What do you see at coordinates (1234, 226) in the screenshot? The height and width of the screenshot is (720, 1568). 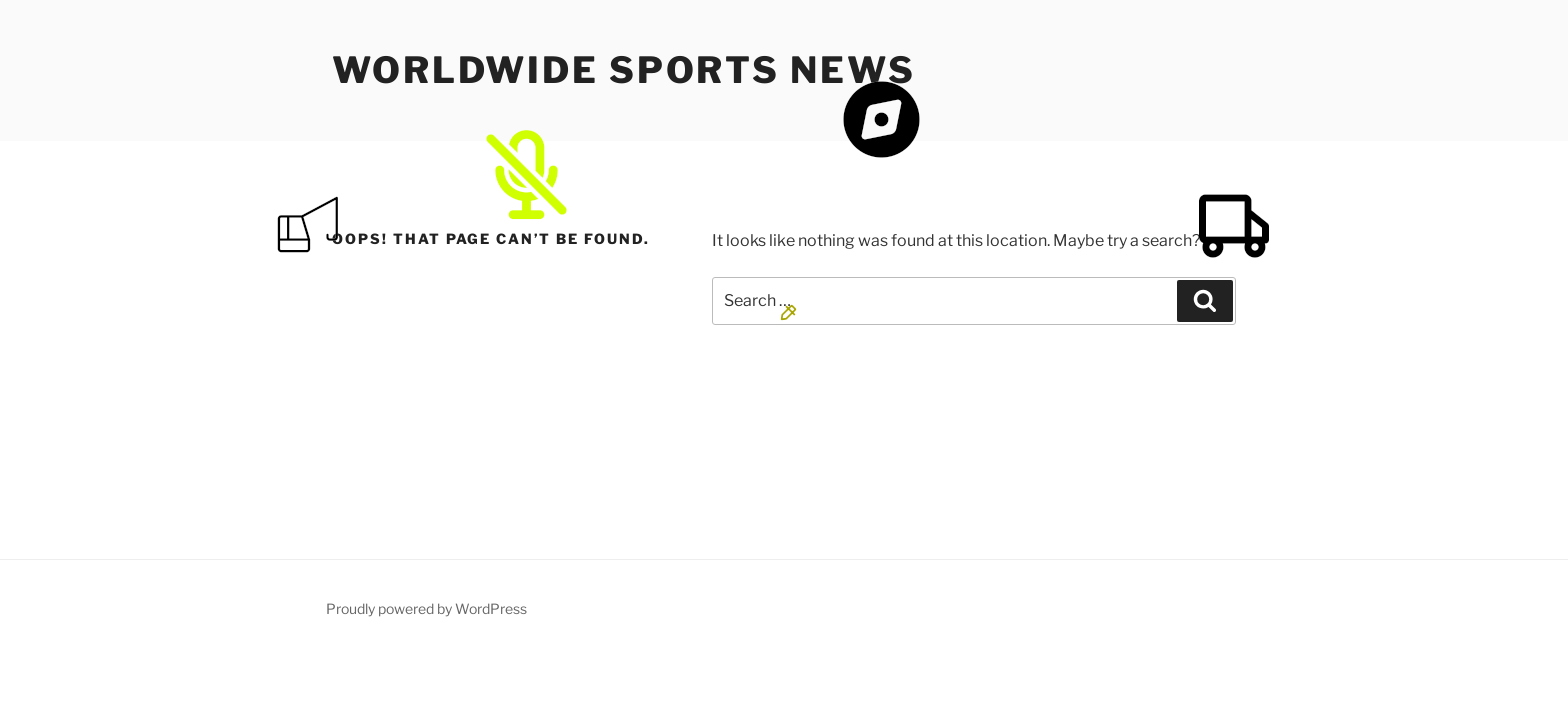 I see `access vehicle or transportation options` at bounding box center [1234, 226].